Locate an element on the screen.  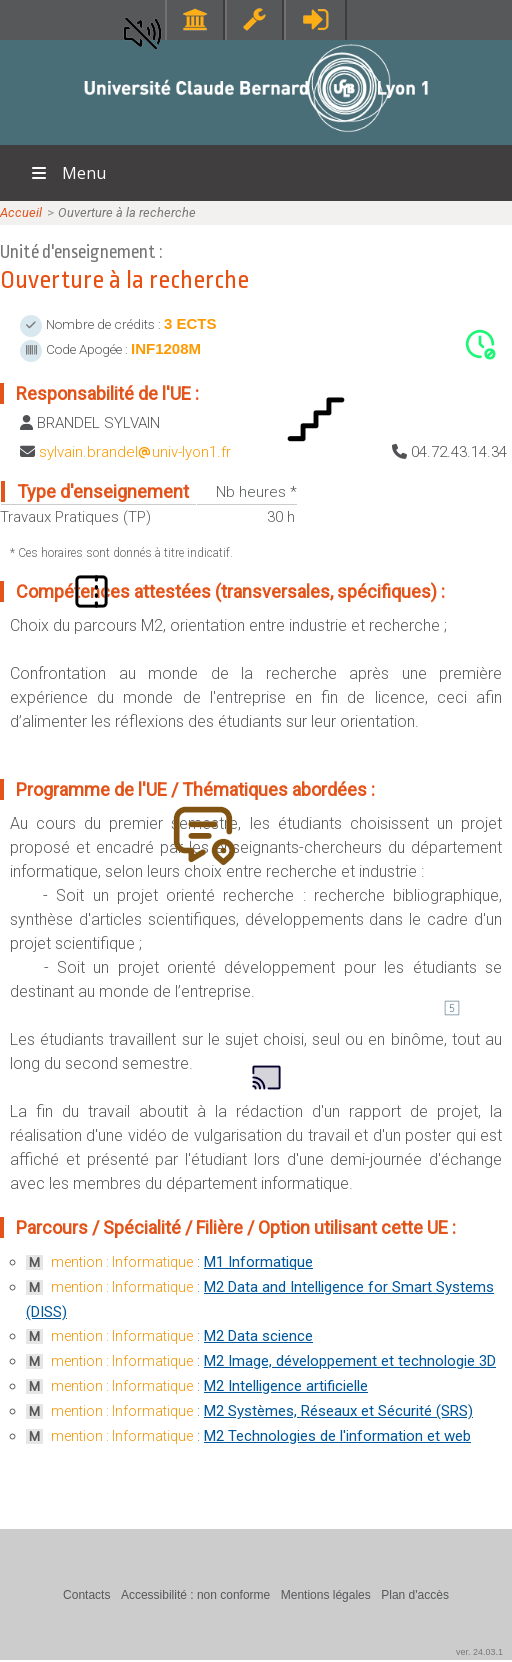
toggle optional right sidebar panel is located at coordinates (91, 591).